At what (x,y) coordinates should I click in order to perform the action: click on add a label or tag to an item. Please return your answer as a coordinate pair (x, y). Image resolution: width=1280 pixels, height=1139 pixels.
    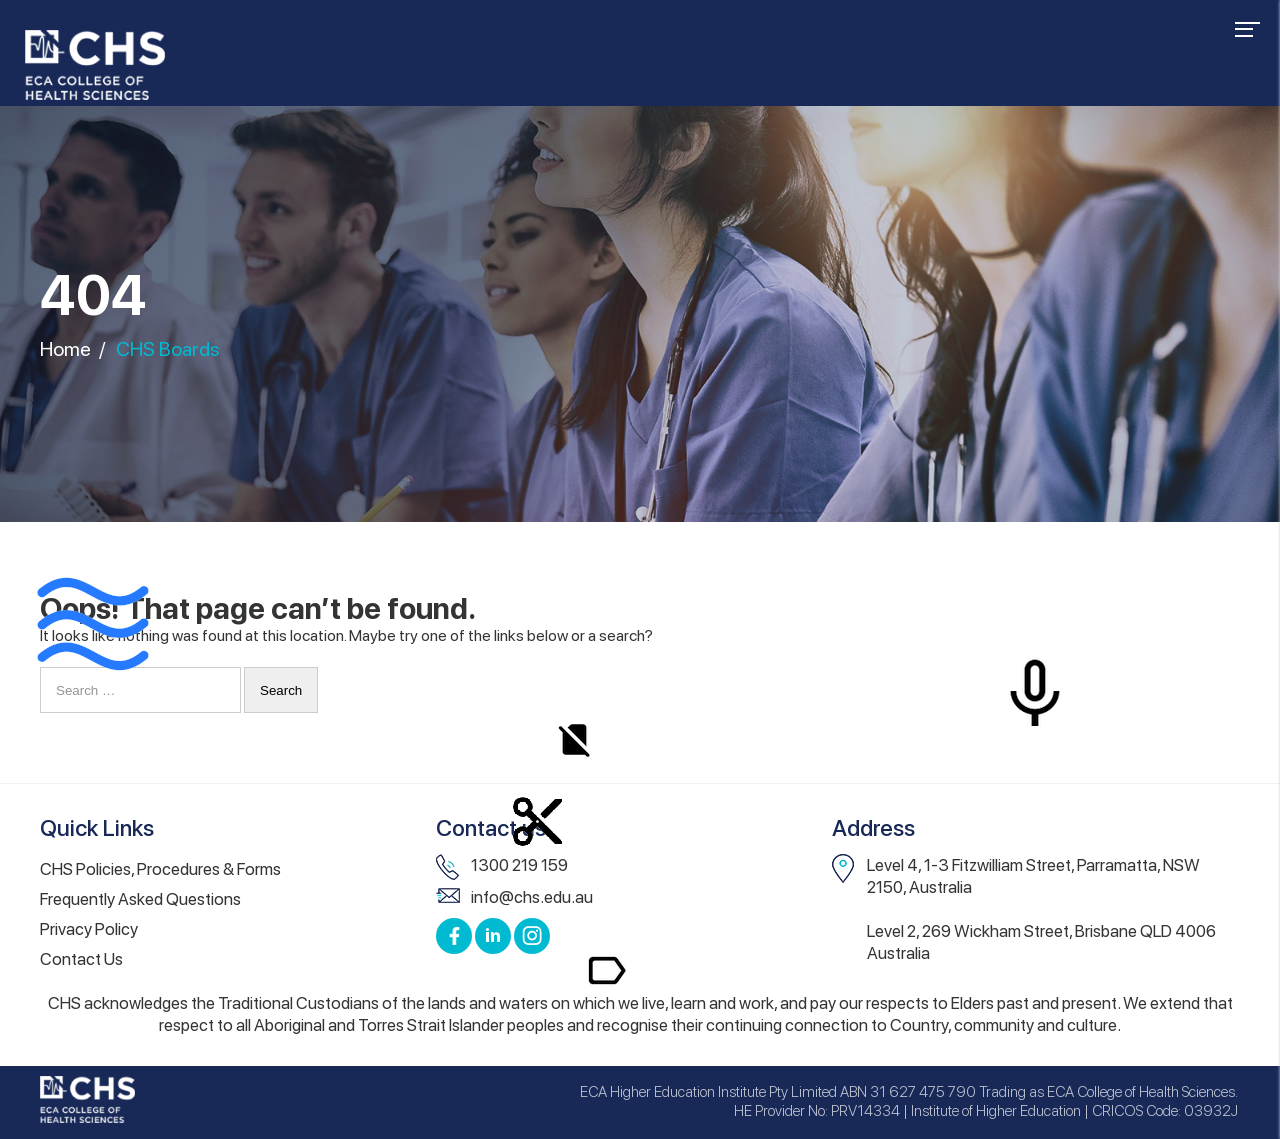
    Looking at the image, I should click on (606, 970).